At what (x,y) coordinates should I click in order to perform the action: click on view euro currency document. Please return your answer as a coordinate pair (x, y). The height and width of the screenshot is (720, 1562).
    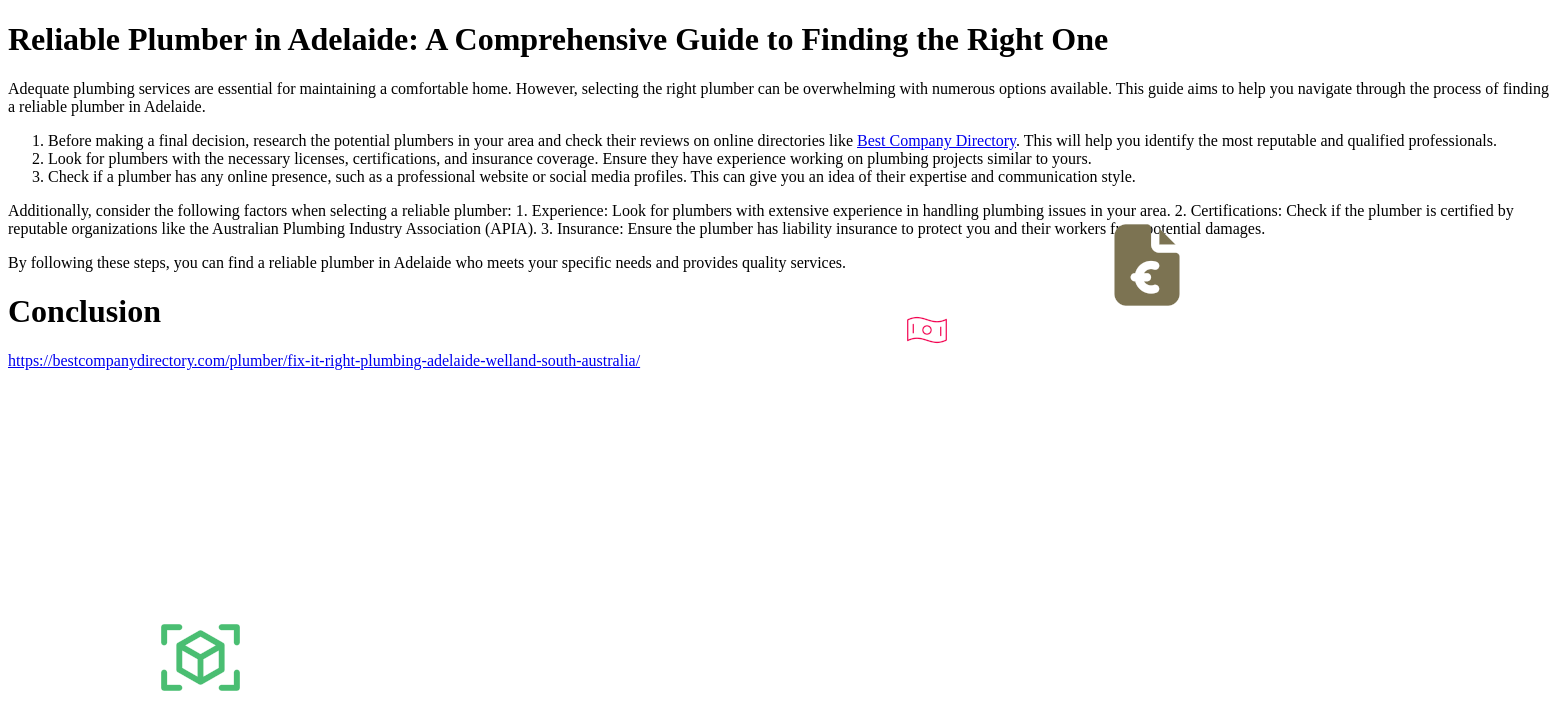
    Looking at the image, I should click on (1147, 265).